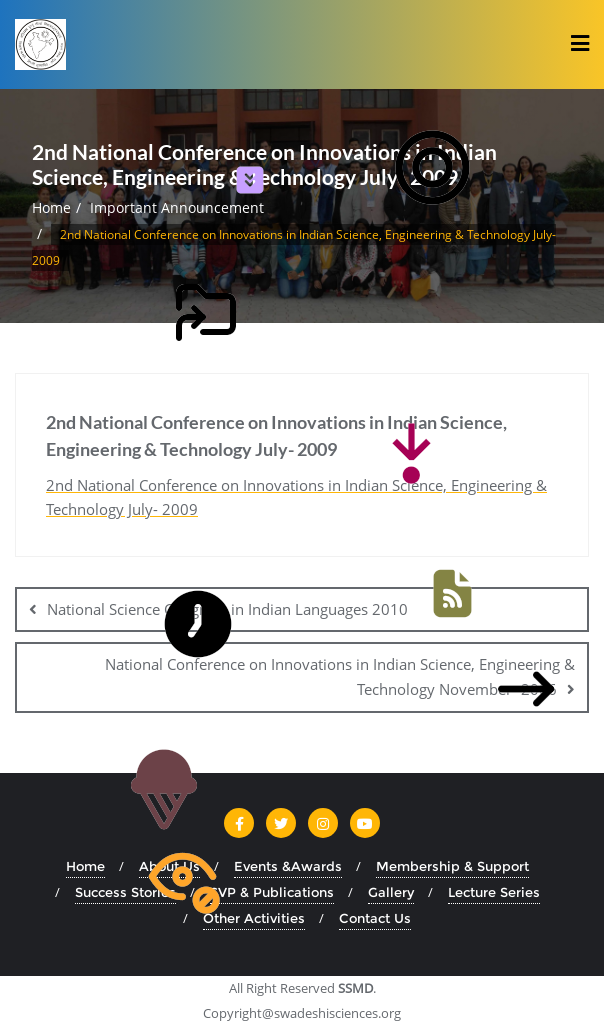 The height and width of the screenshot is (1026, 604). Describe the element at coordinates (411, 453) in the screenshot. I see `step into function during debugging` at that location.